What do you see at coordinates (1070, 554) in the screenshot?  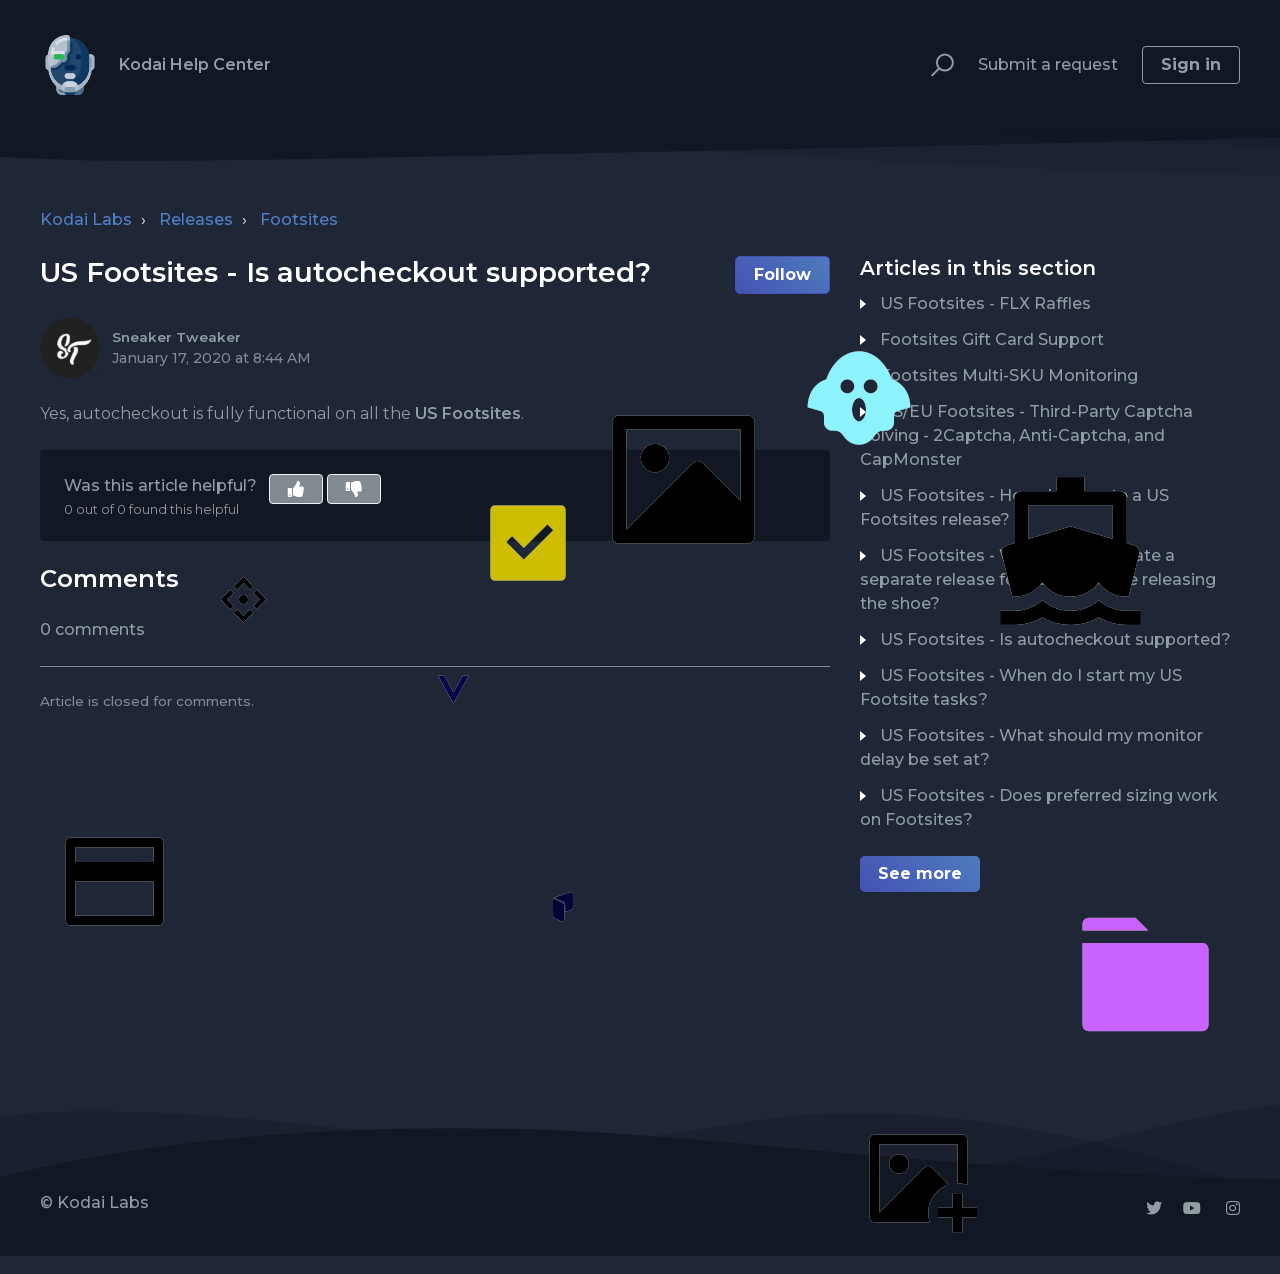 I see `view shipping or delivery status` at bounding box center [1070, 554].